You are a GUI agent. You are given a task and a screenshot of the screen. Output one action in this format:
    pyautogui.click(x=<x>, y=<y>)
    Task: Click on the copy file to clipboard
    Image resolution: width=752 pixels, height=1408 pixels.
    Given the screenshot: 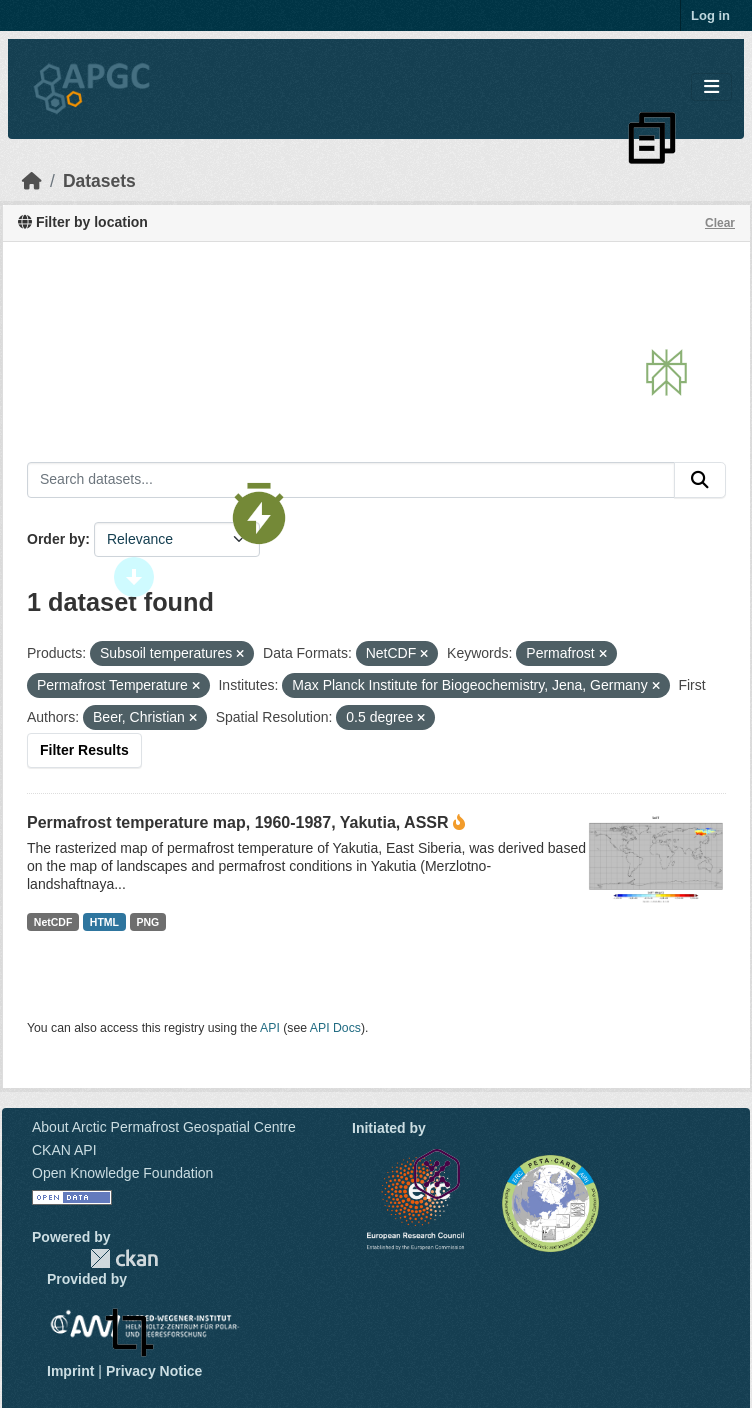 What is the action you would take?
    pyautogui.click(x=652, y=138)
    